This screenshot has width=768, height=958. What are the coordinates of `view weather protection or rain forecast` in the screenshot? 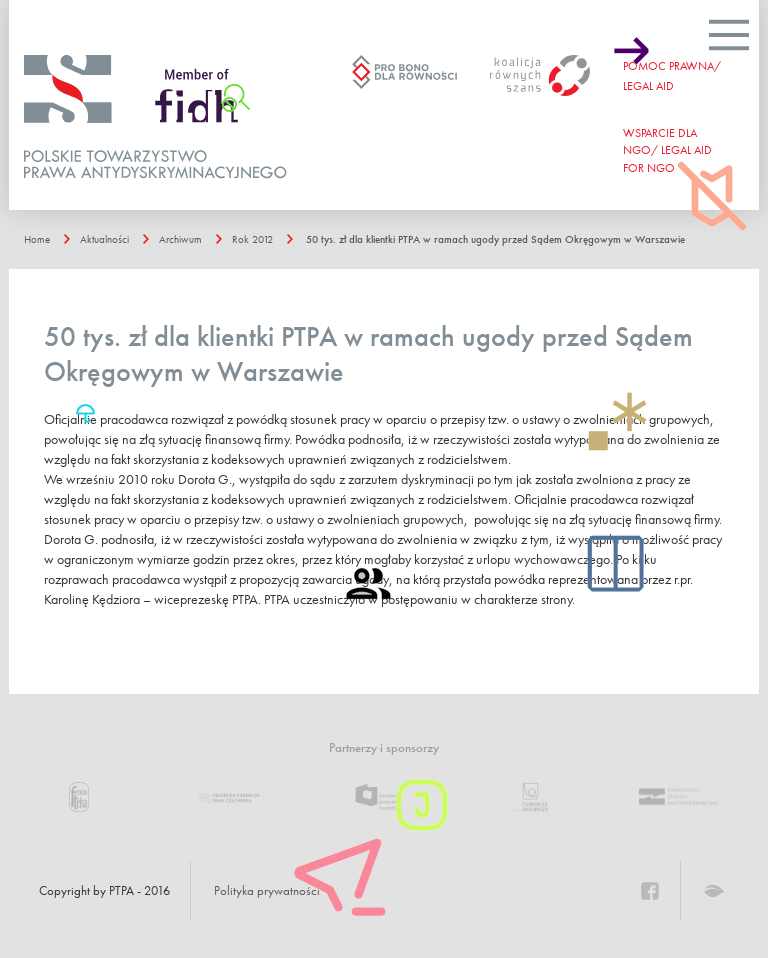 It's located at (85, 413).